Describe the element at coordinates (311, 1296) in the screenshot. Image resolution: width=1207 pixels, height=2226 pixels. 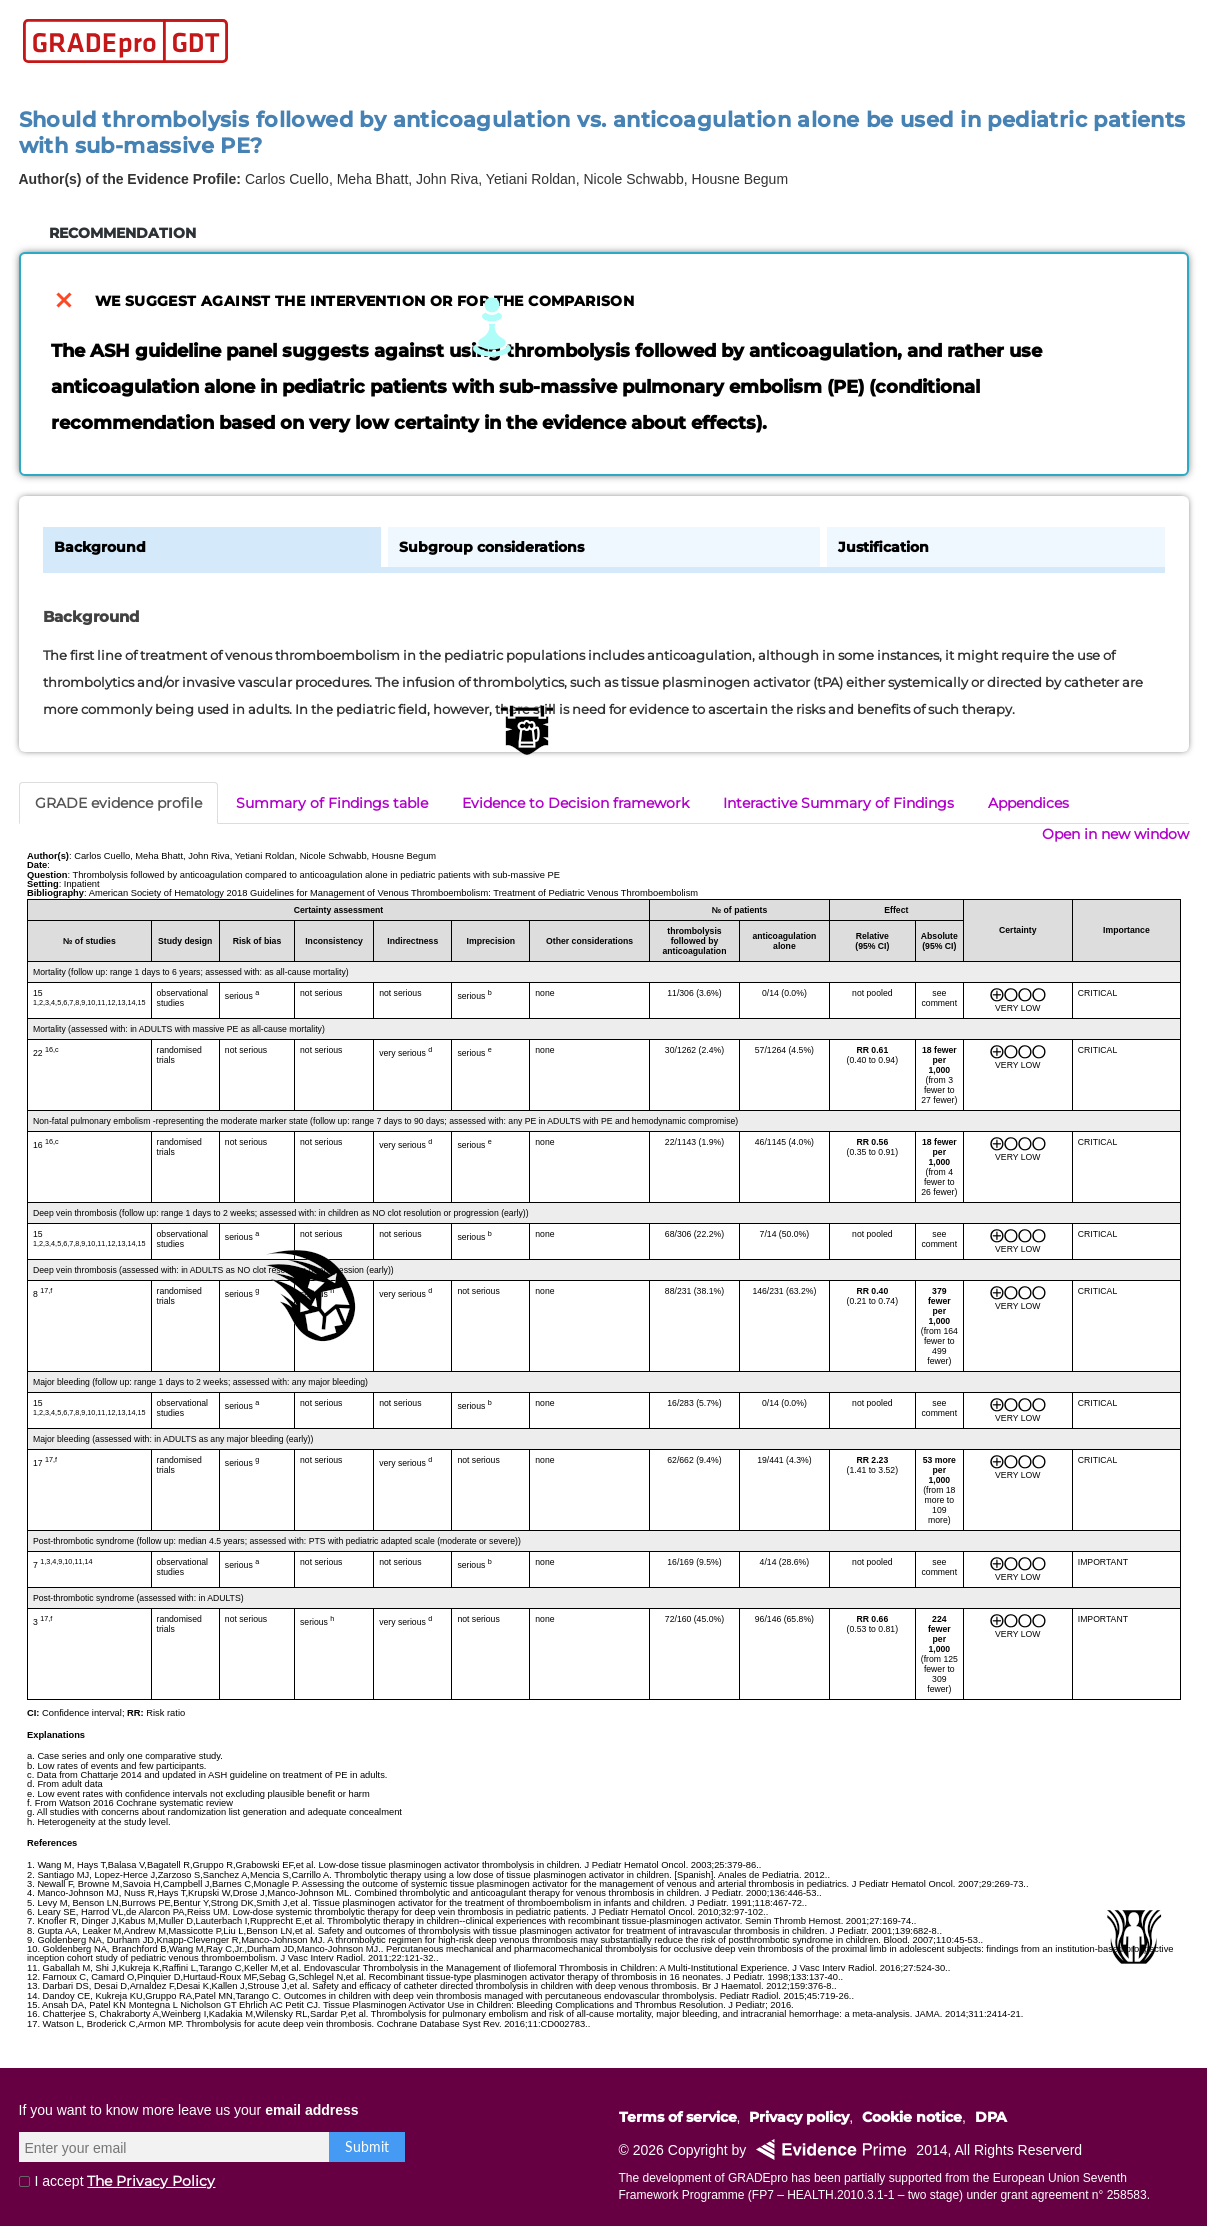
I see `throw charcoal or debris item` at that location.